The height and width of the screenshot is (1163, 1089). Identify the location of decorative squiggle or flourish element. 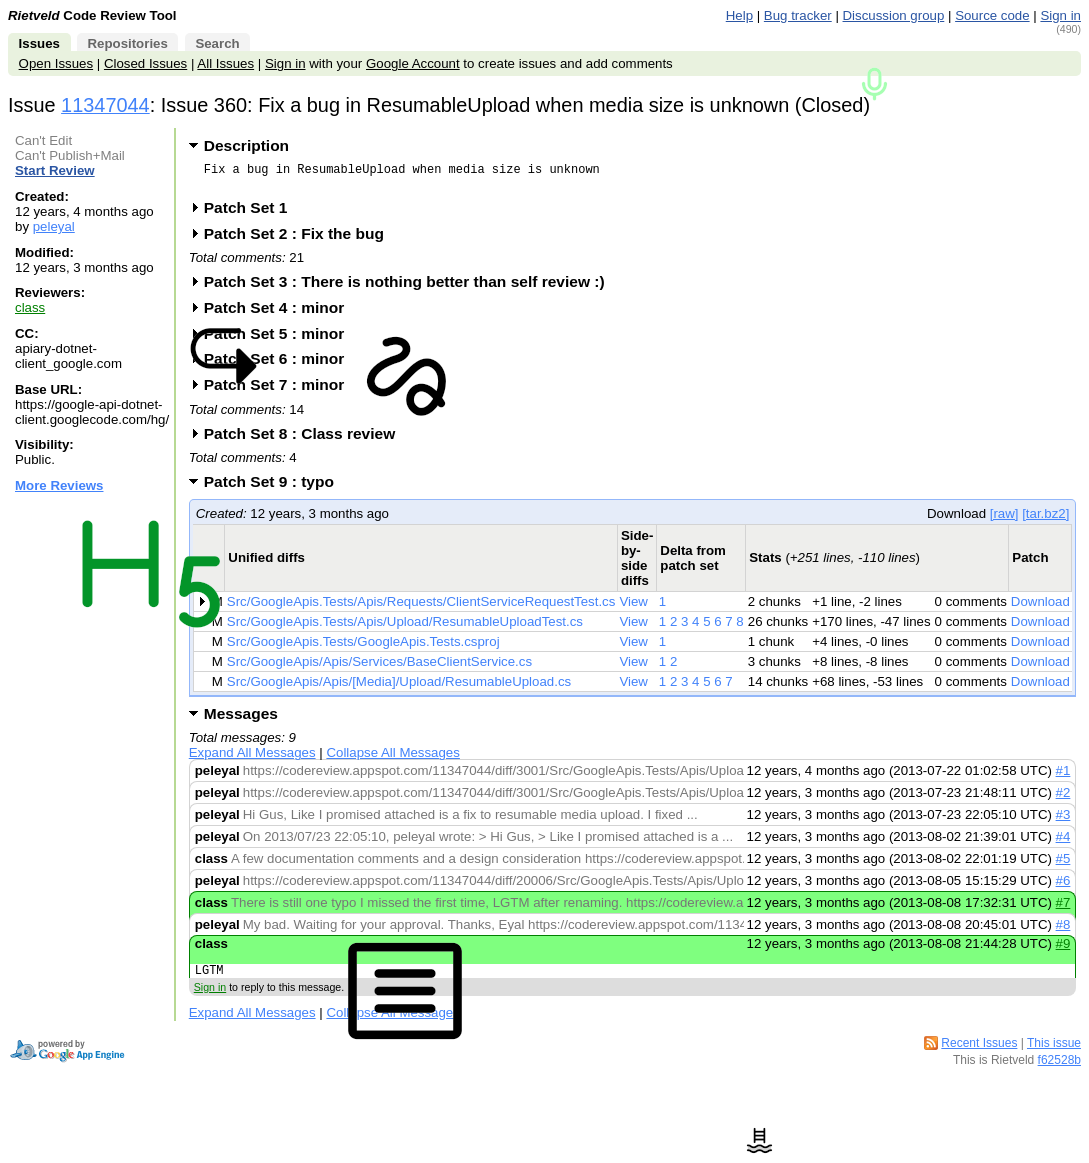
(406, 376).